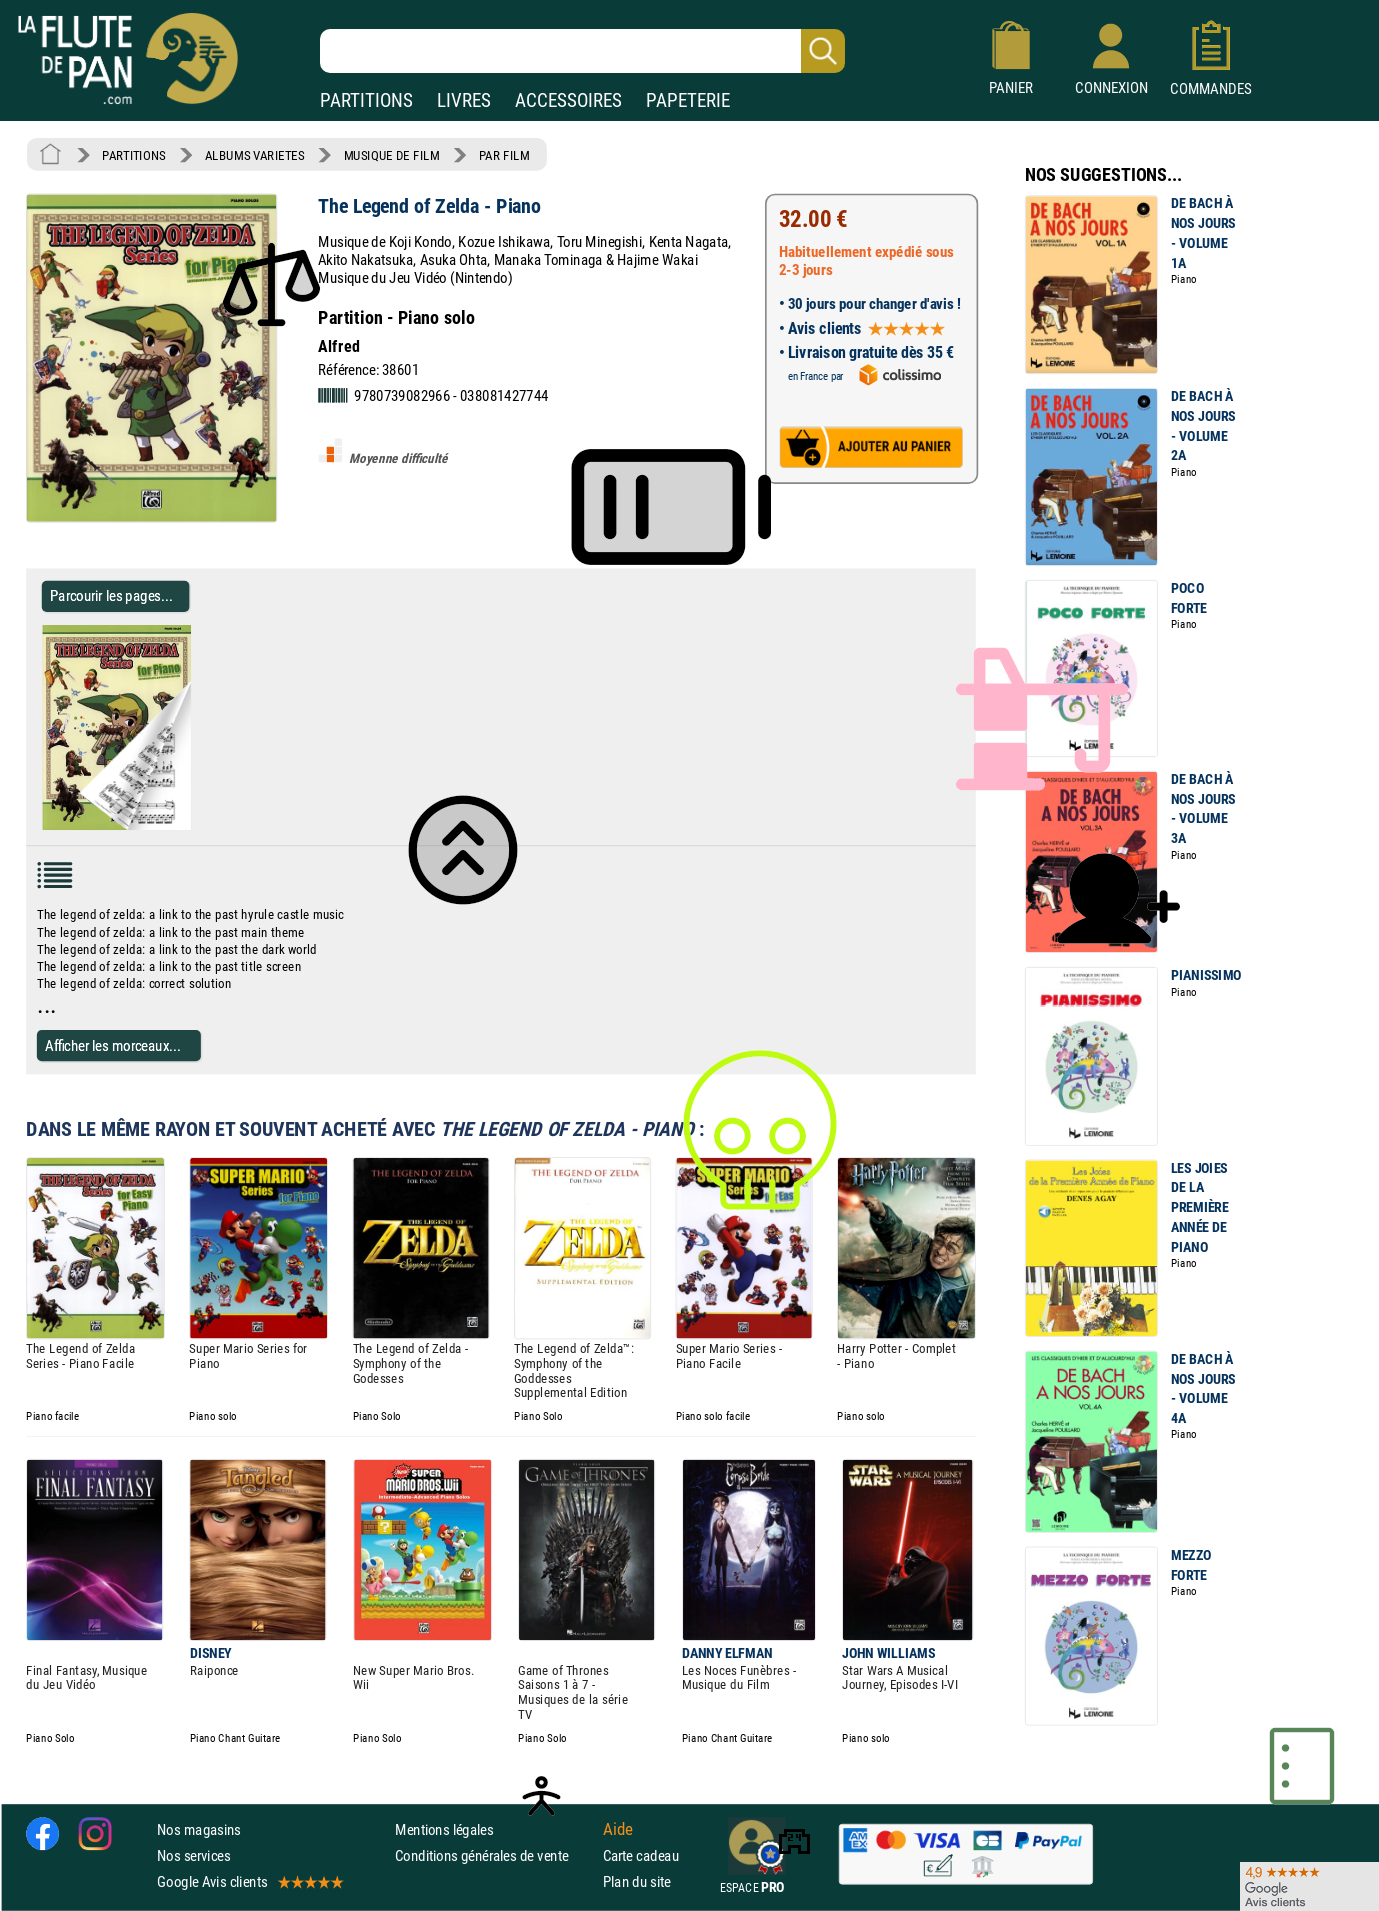  I want to click on add a new contact or friend, so click(1114, 902).